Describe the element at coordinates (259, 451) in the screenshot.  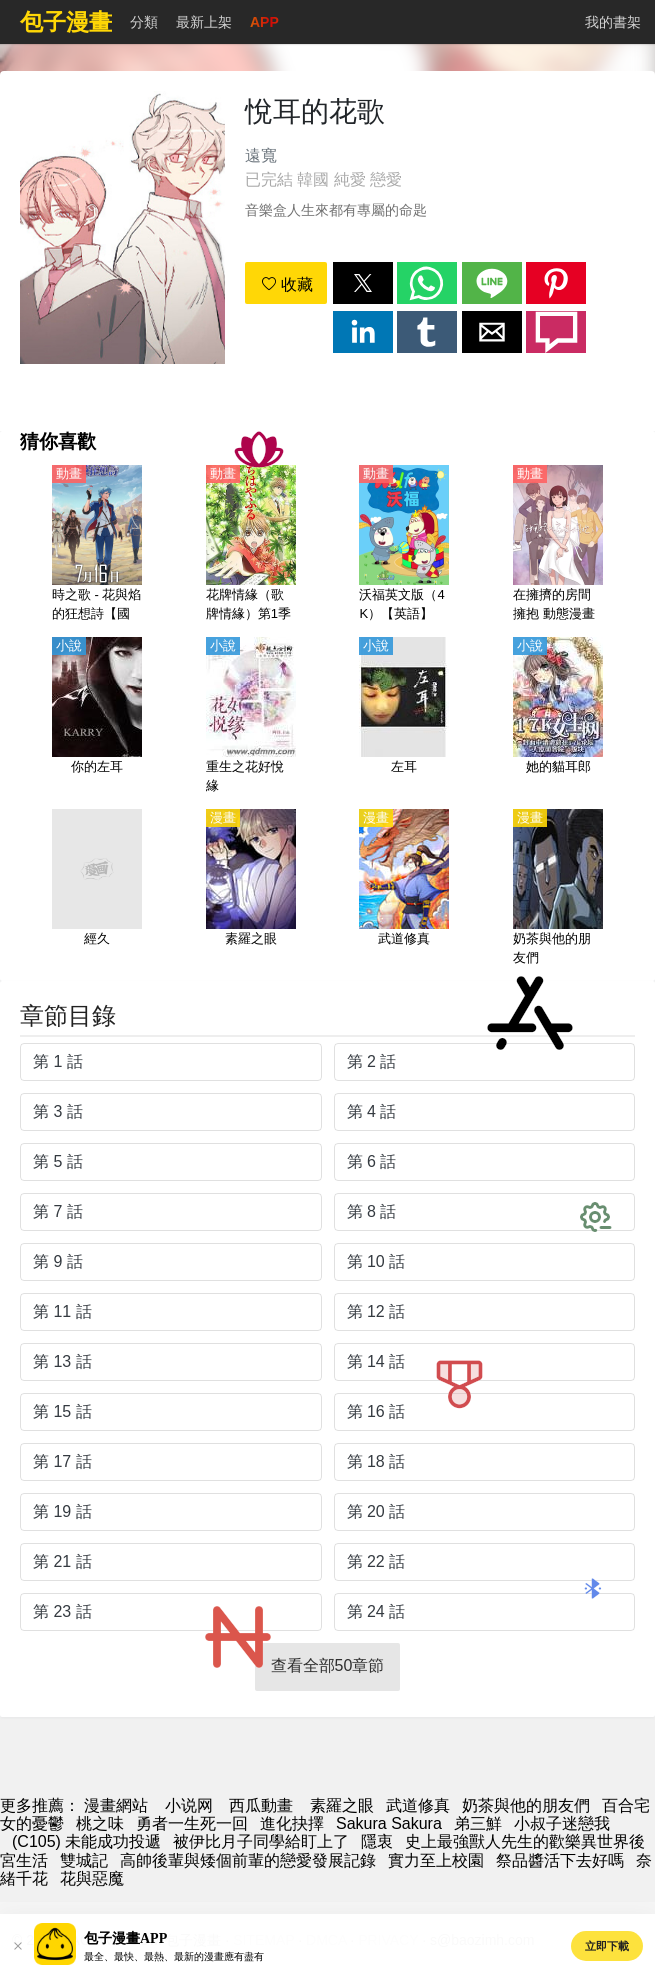
I see `access meditation or mindfulness features` at that location.